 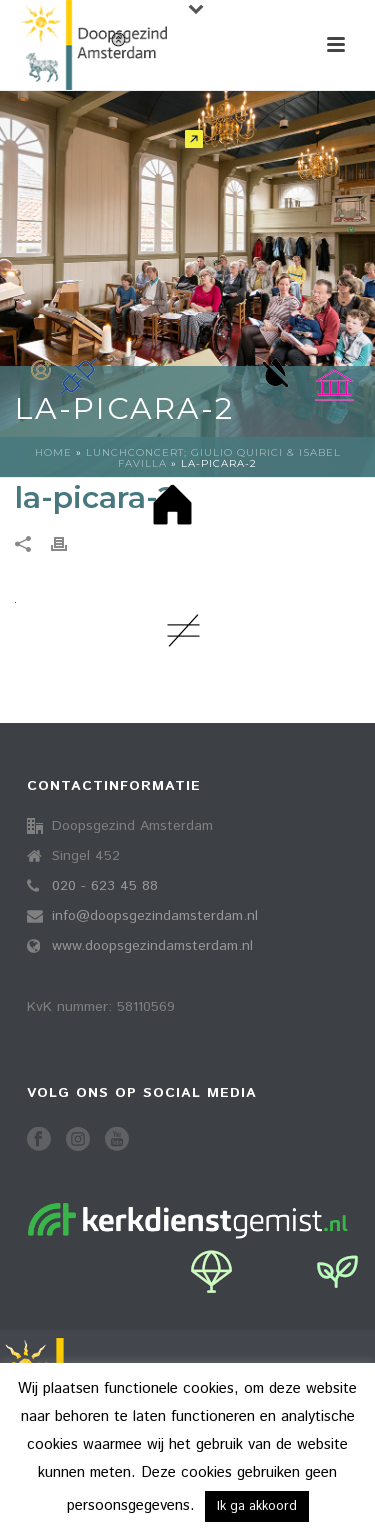 I want to click on connect or establish a connection, so click(x=78, y=376).